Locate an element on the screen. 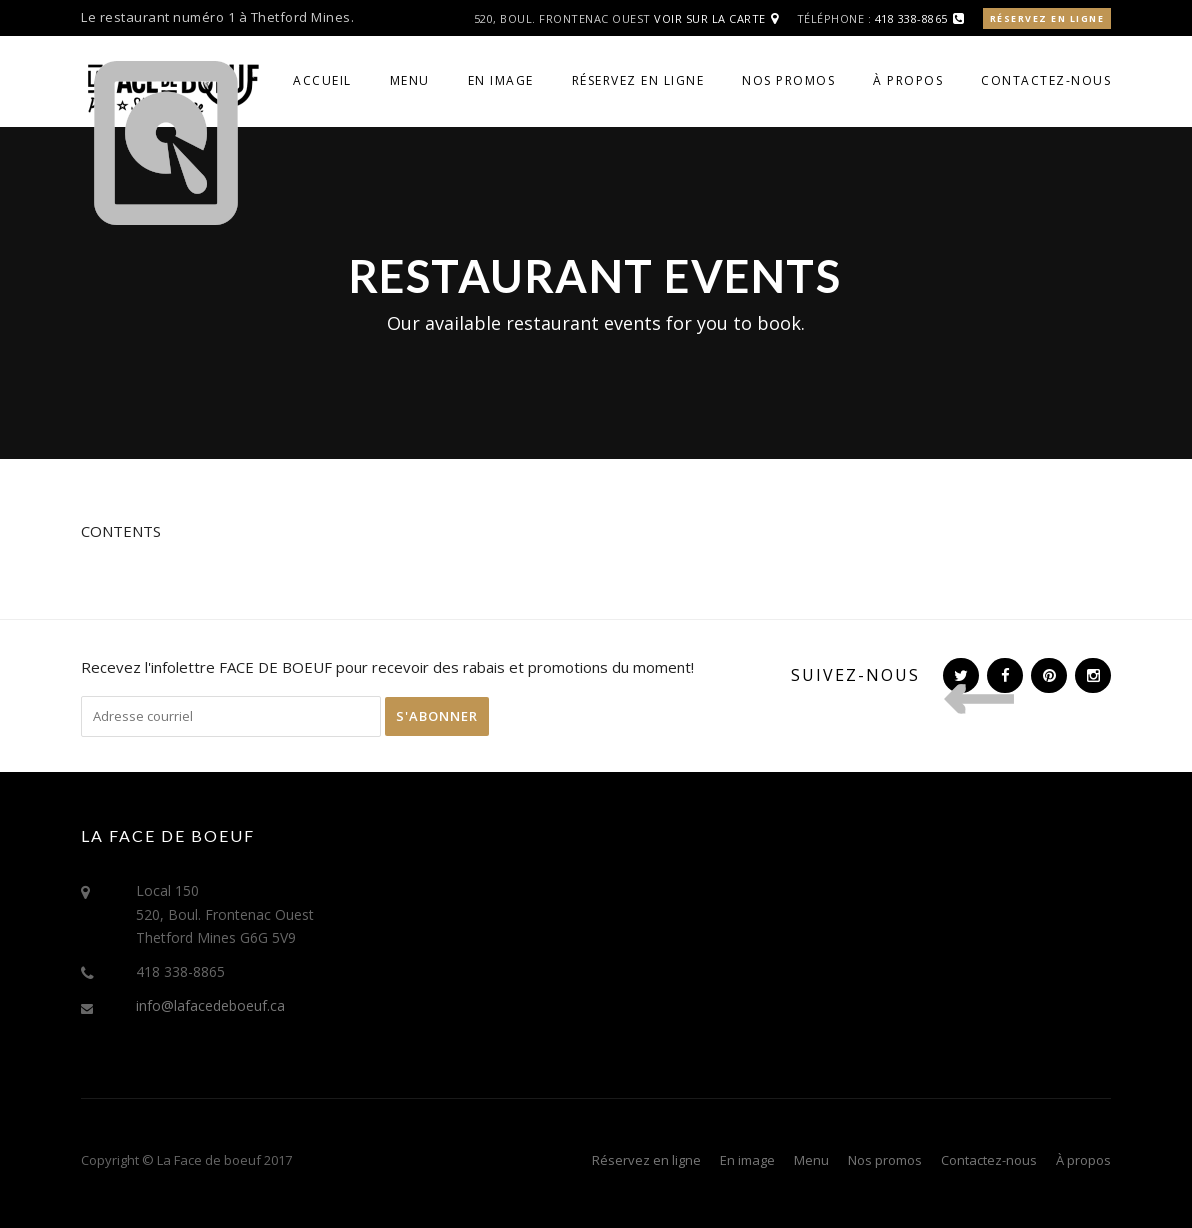 This screenshot has width=1192, height=1228. access system hard drive is located at coordinates (166, 143).